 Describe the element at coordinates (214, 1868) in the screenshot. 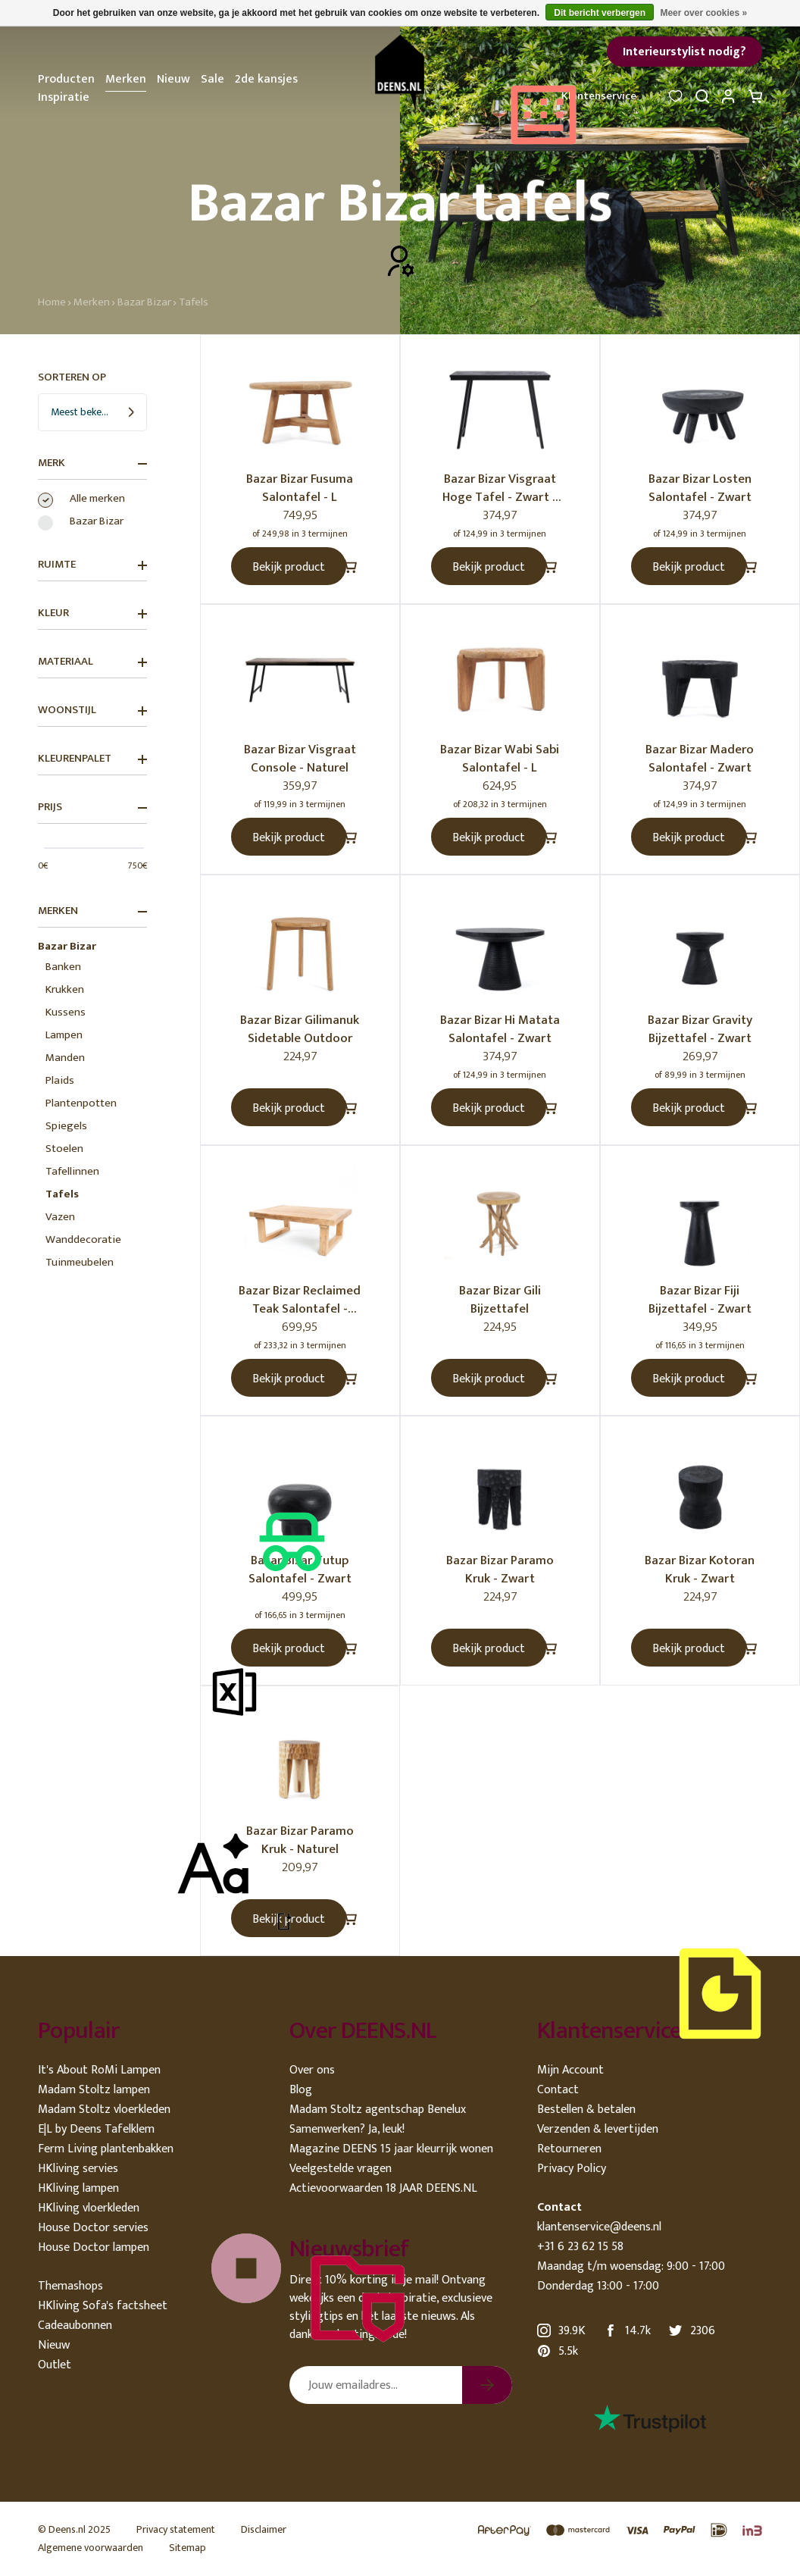

I see `adjust text size with AI assistance` at that location.